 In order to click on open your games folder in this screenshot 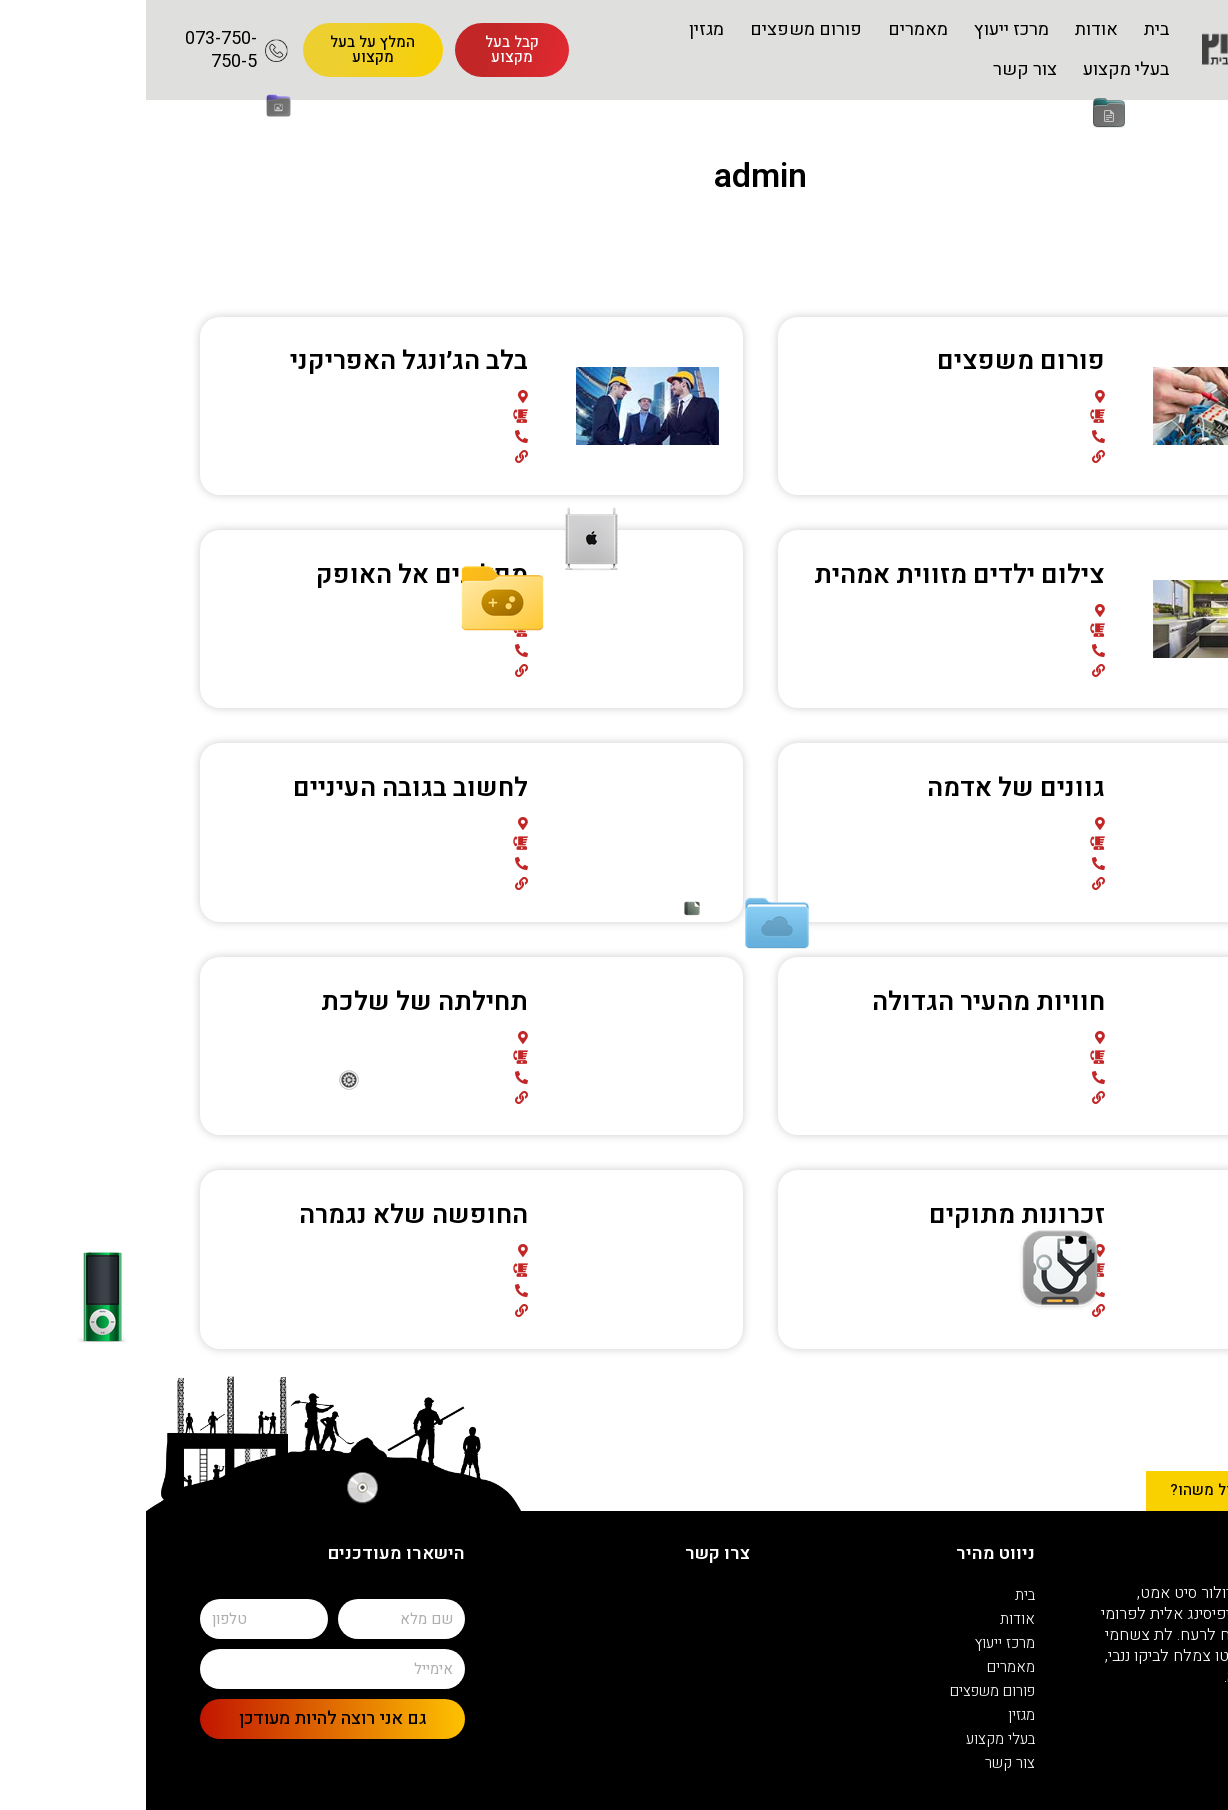, I will do `click(502, 600)`.